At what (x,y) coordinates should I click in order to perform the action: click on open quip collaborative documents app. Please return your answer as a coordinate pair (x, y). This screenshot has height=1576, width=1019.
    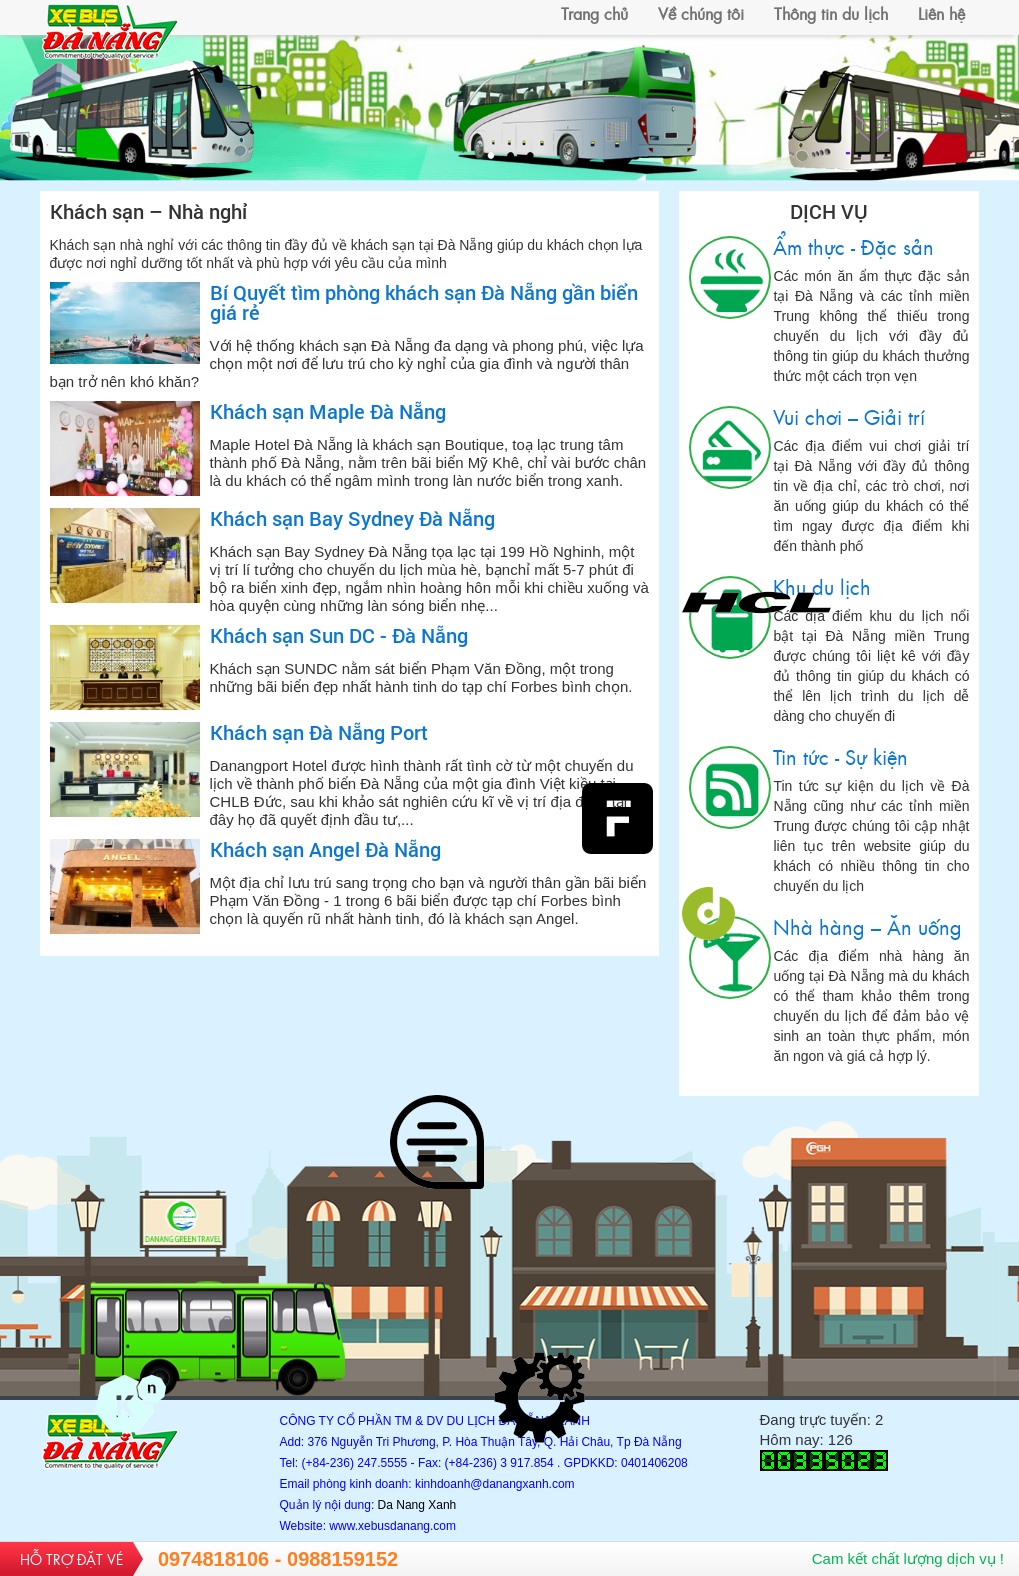
    Looking at the image, I should click on (437, 1142).